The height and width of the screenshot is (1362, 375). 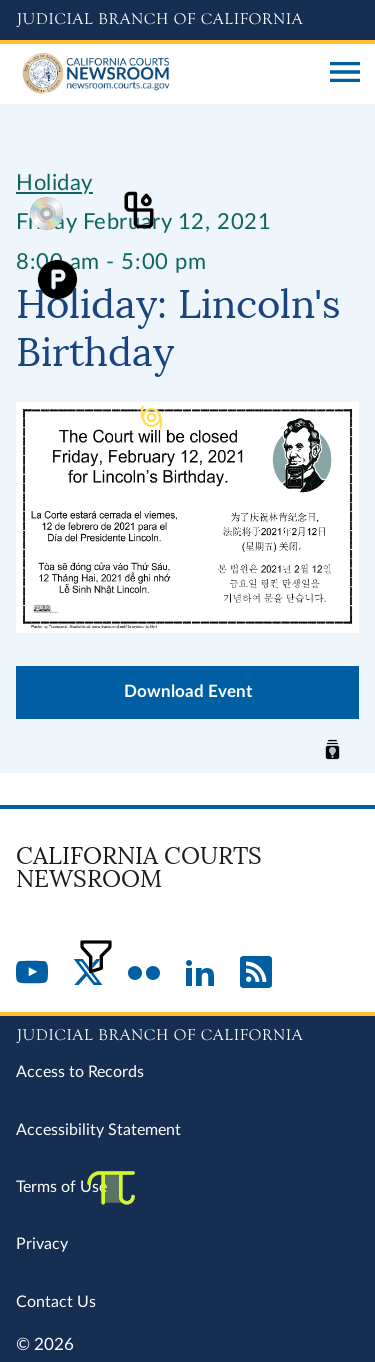 I want to click on run batch predictions or bulk processing, so click(x=332, y=749).